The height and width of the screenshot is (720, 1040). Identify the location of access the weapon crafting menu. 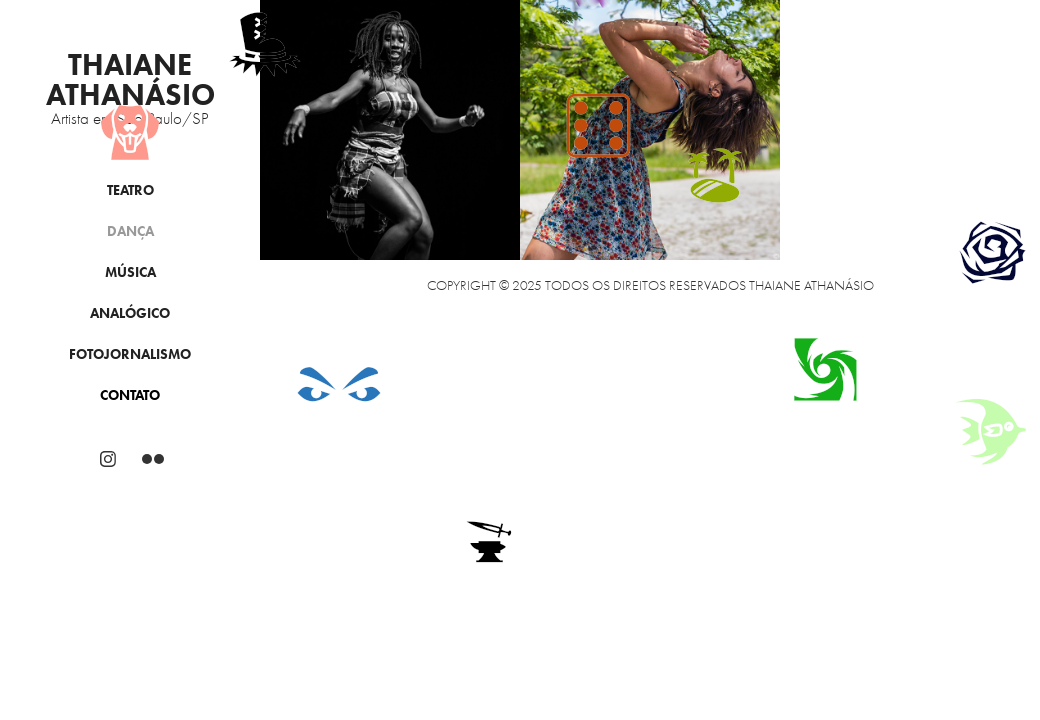
(489, 540).